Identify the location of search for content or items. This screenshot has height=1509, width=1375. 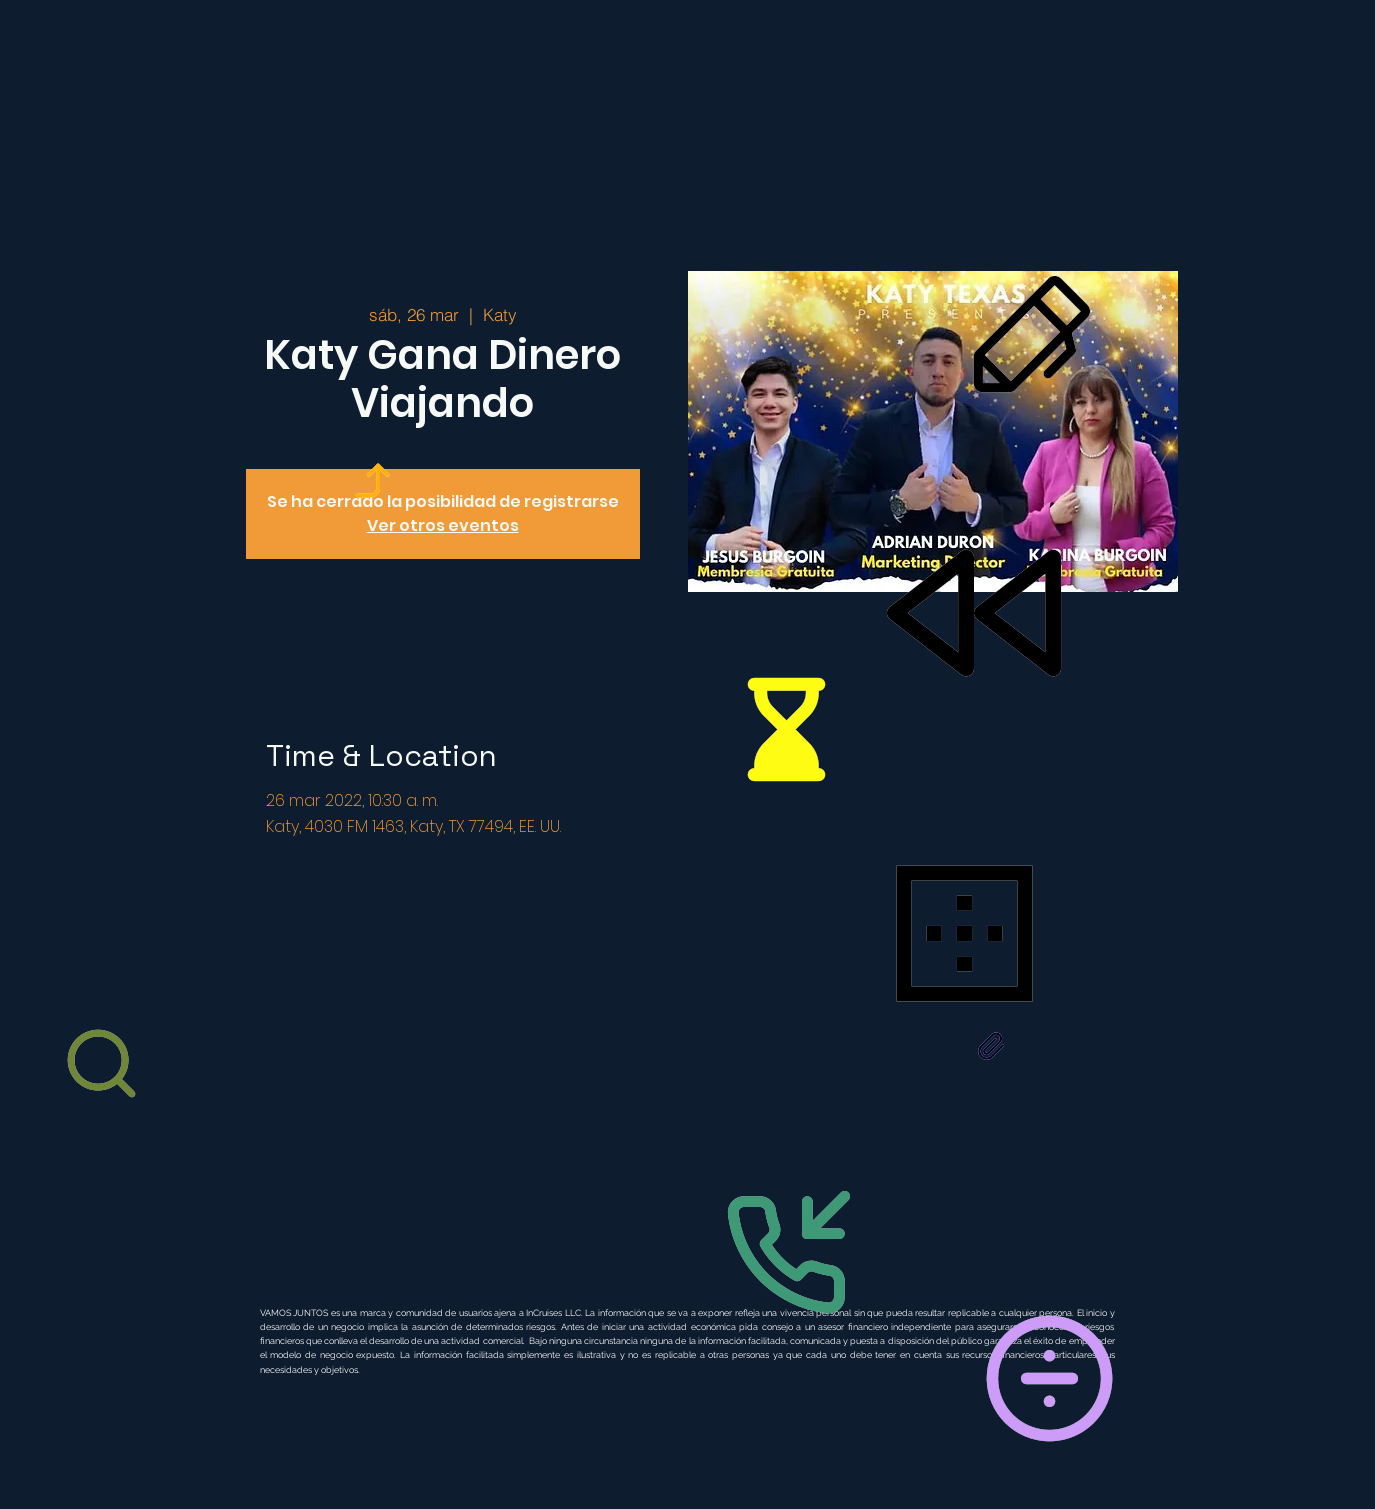
(101, 1063).